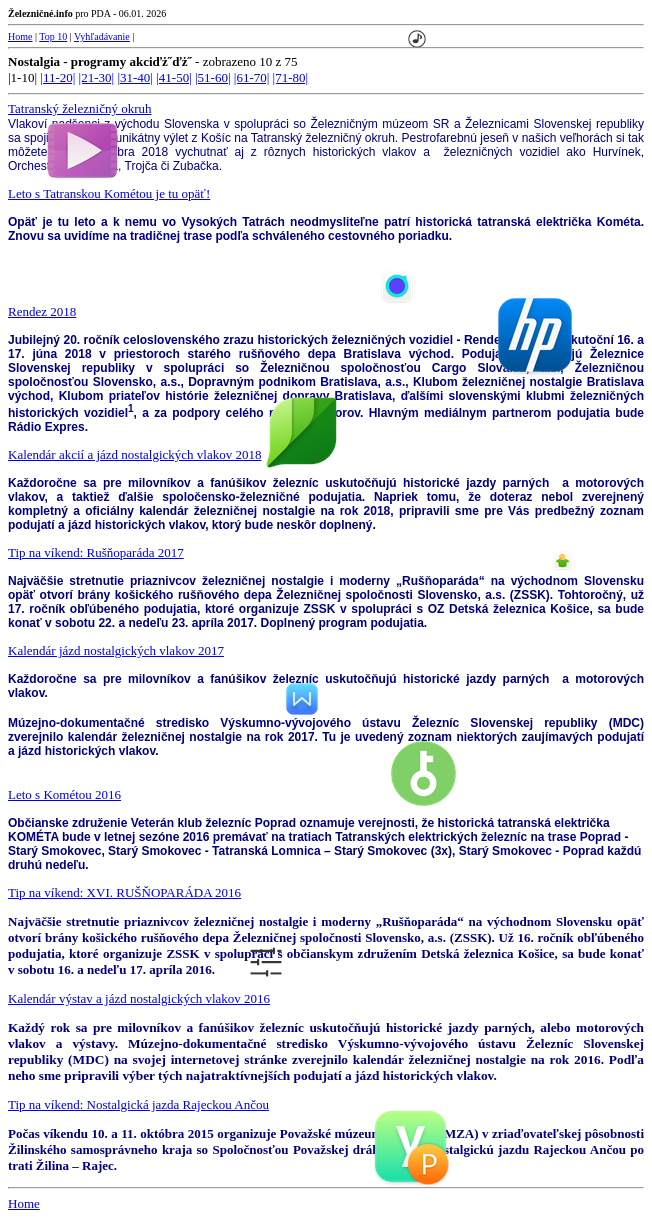  Describe the element at coordinates (302, 699) in the screenshot. I see `open wps office application` at that location.